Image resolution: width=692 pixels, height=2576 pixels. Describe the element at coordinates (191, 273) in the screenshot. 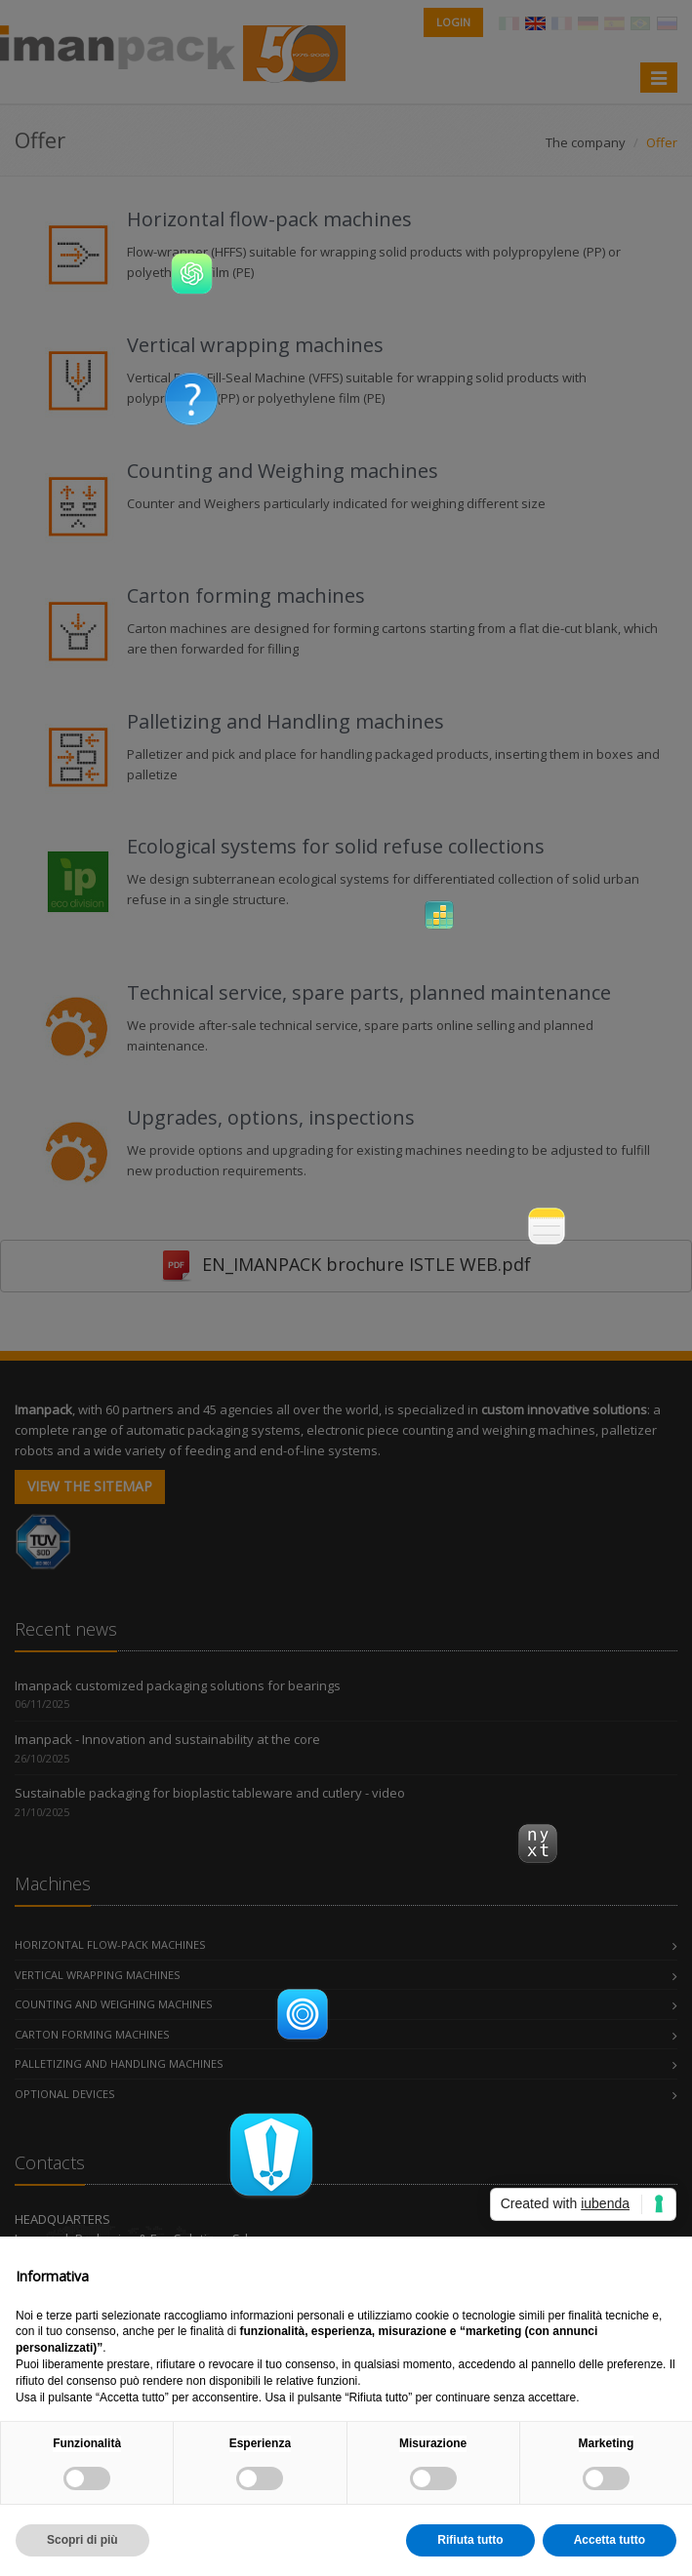

I see `open the OpenAI ChatGPT app` at that location.